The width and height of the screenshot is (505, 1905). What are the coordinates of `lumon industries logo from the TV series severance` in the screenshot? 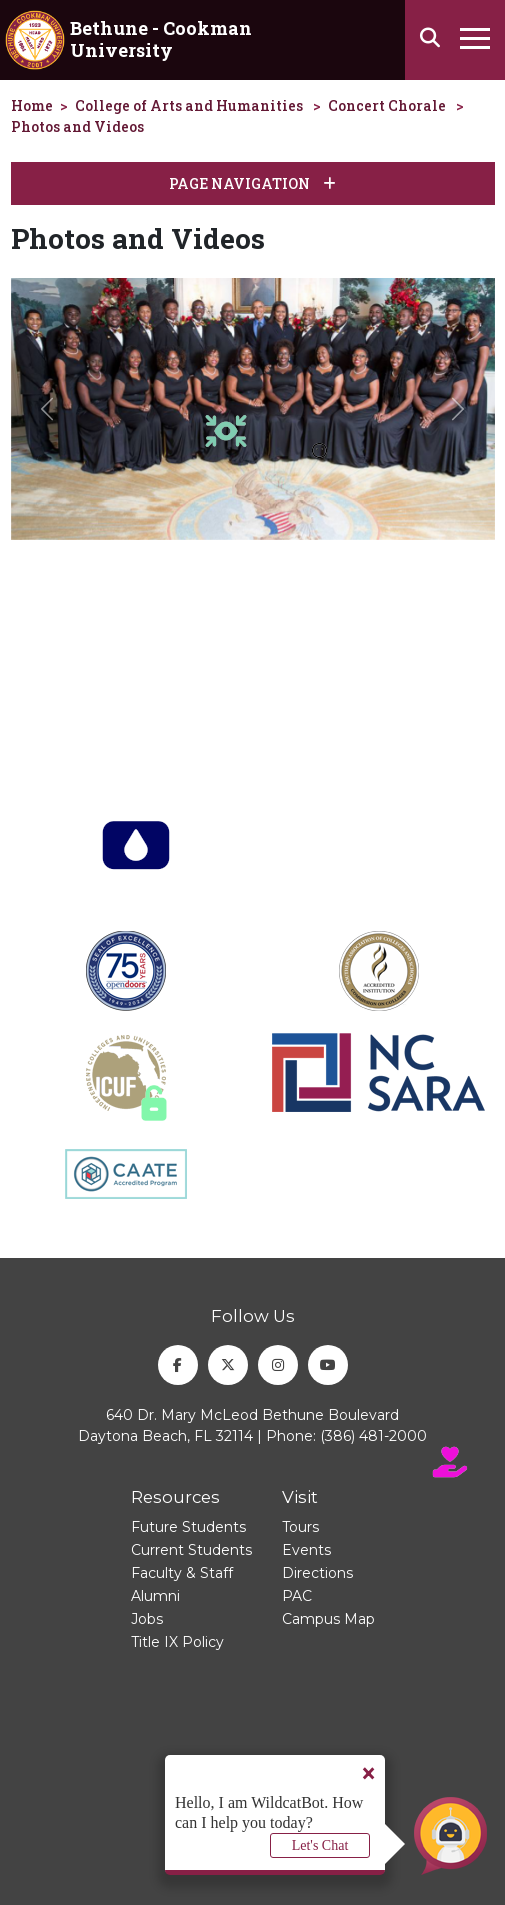 It's located at (136, 847).